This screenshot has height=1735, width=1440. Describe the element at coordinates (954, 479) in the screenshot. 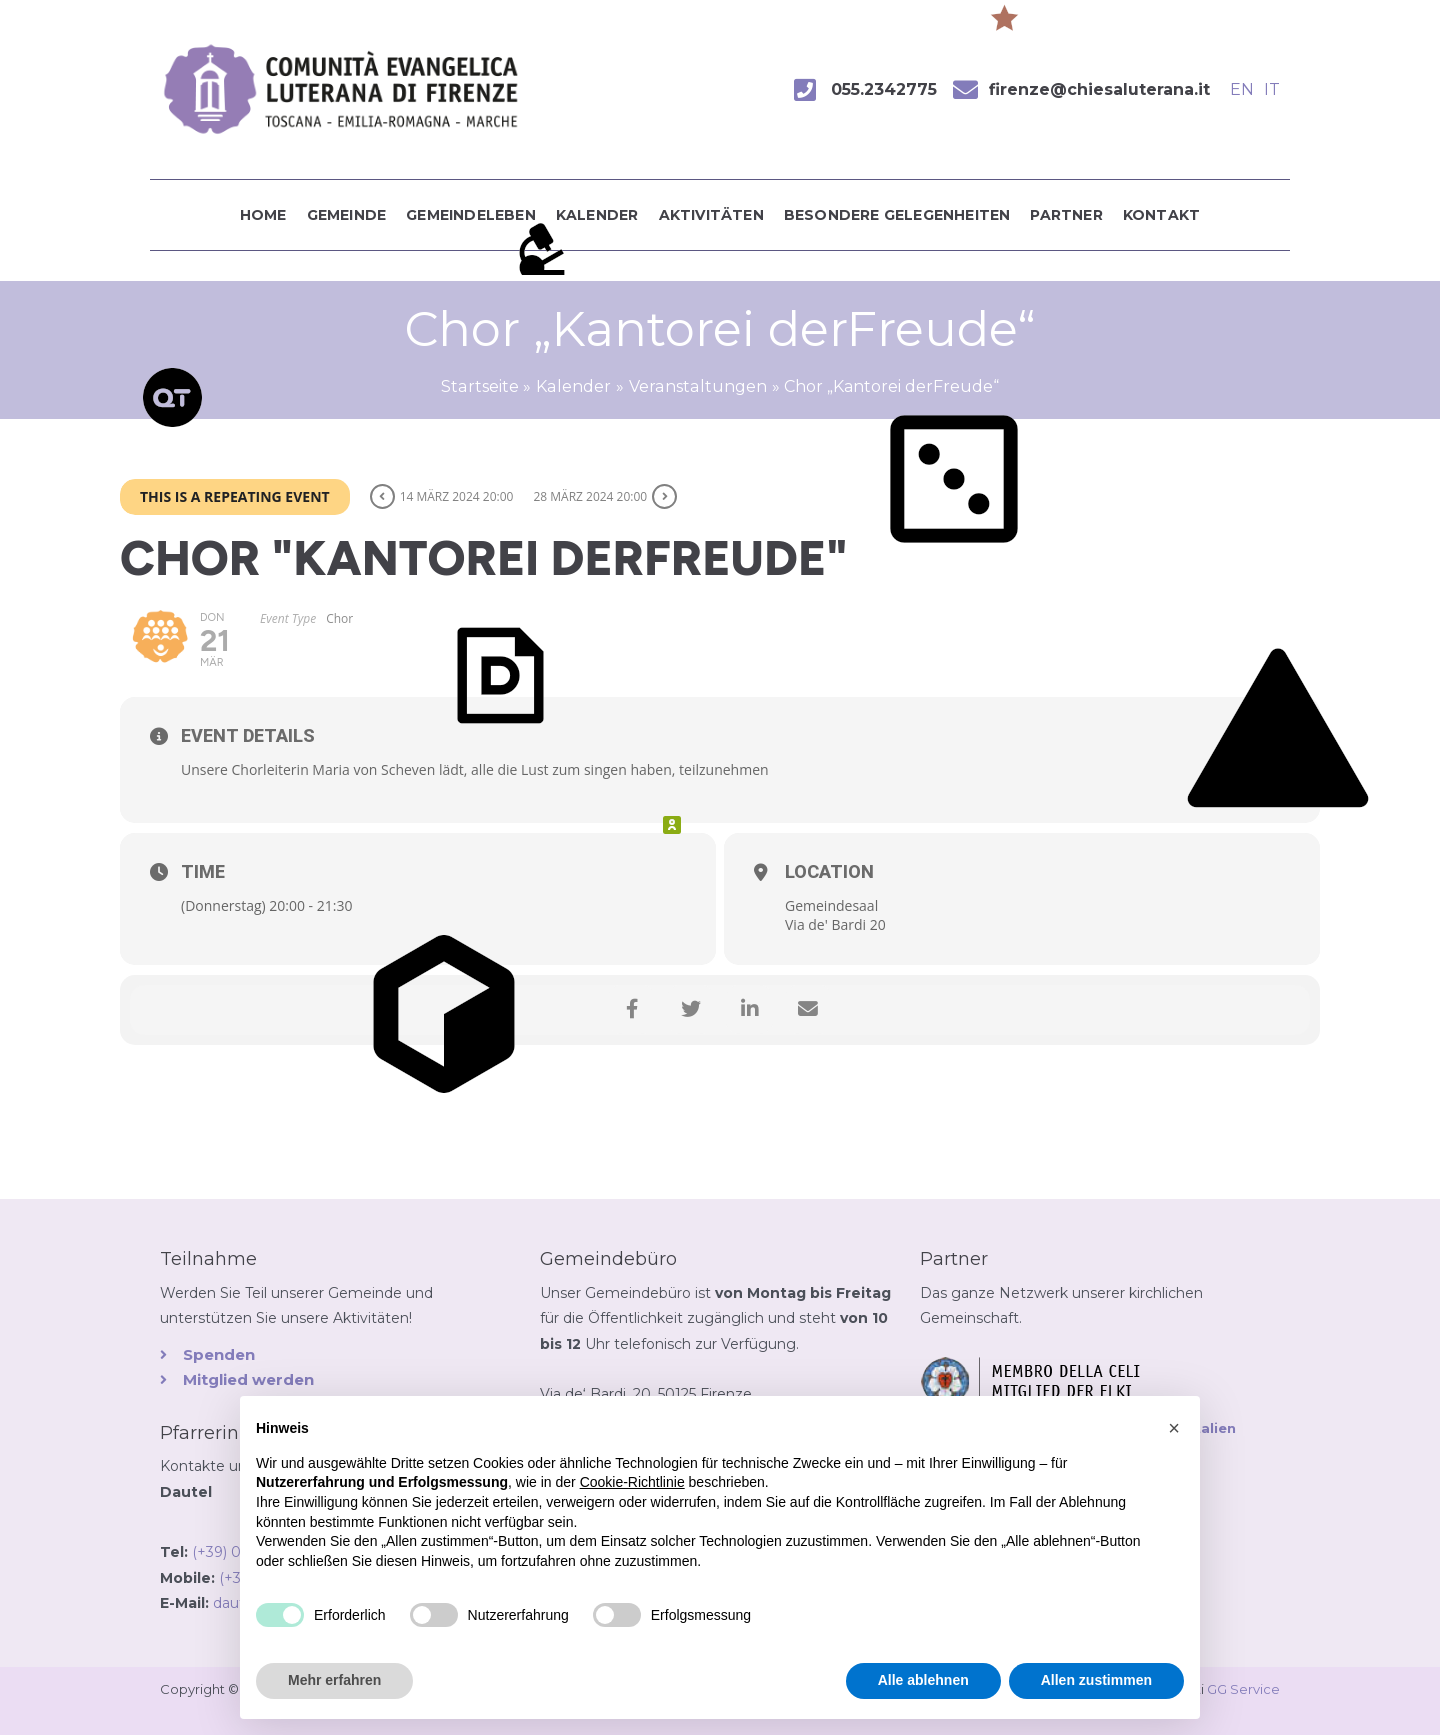

I see `indicates a dice roll result of three` at that location.